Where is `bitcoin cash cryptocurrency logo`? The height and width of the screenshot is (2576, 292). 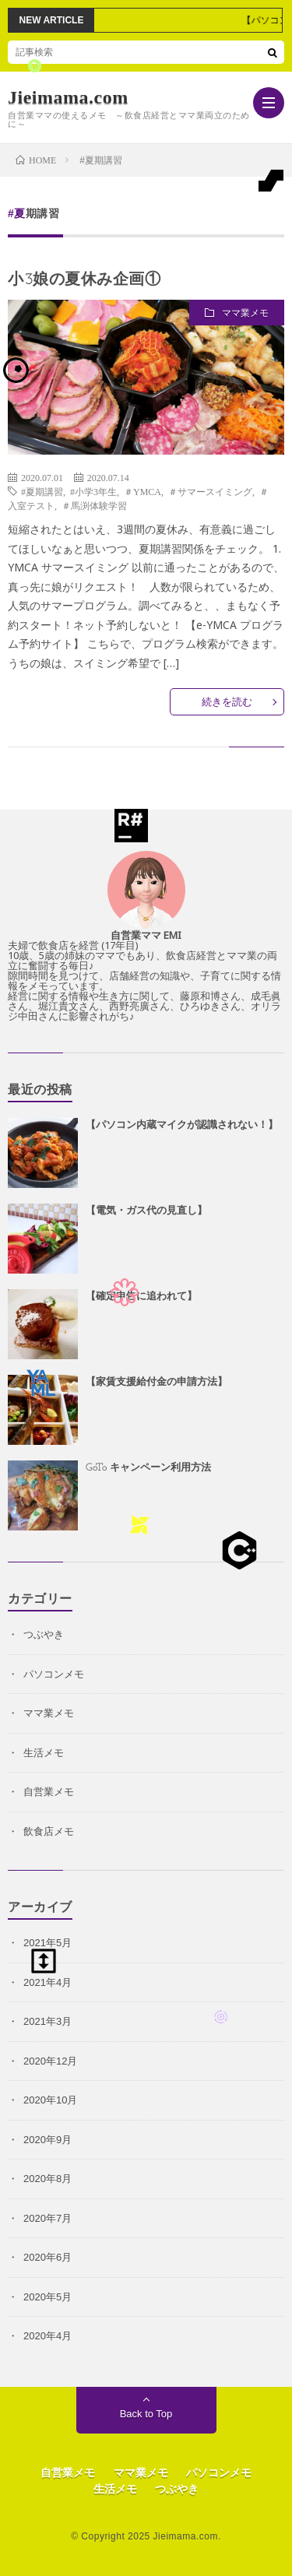
bitcoin cash cryptocurrency logo is located at coordinates (34, 65).